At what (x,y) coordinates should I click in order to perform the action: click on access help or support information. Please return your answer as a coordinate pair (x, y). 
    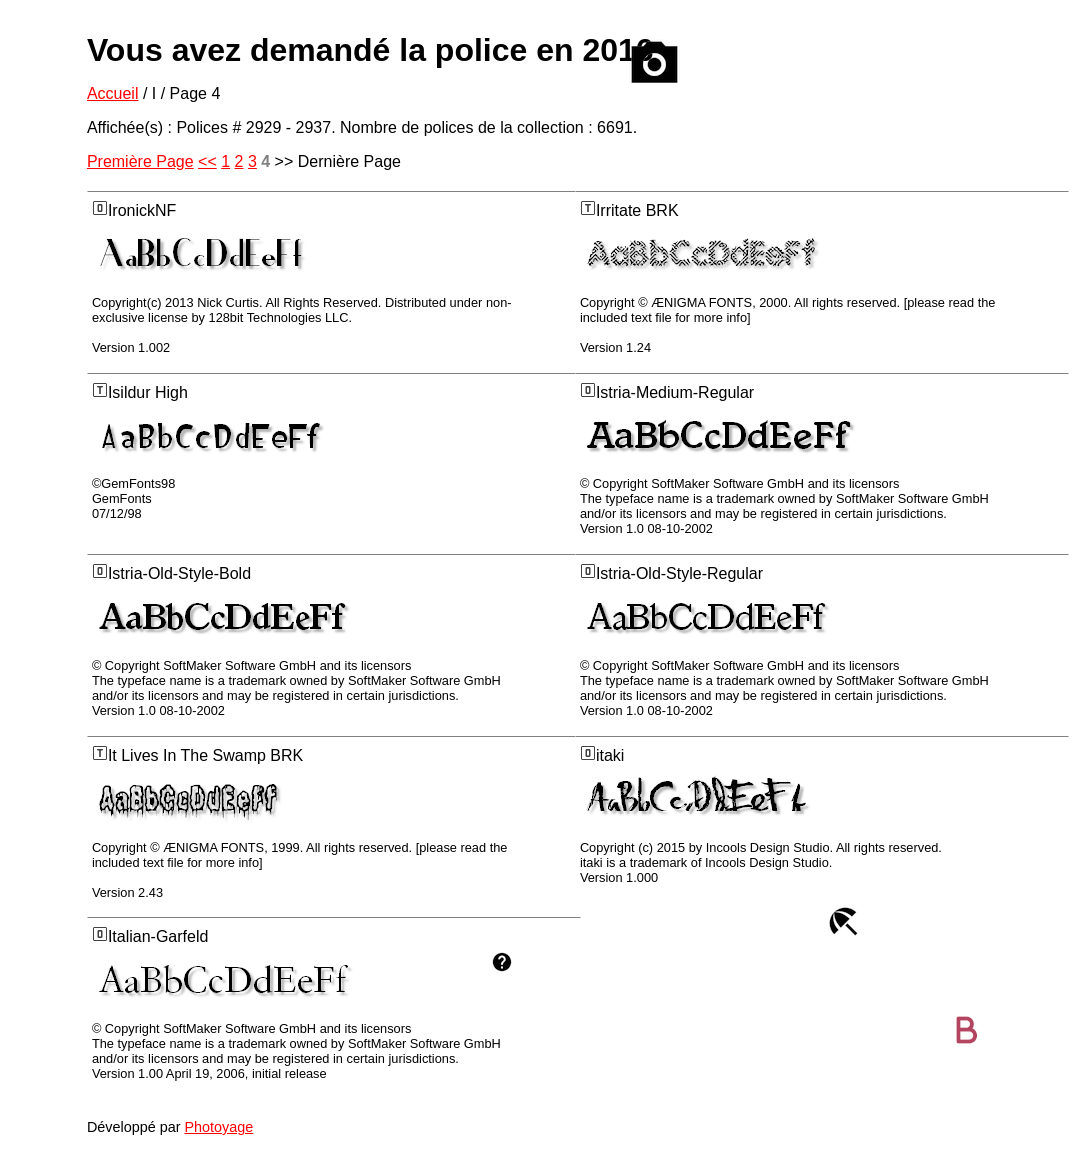
    Looking at the image, I should click on (502, 962).